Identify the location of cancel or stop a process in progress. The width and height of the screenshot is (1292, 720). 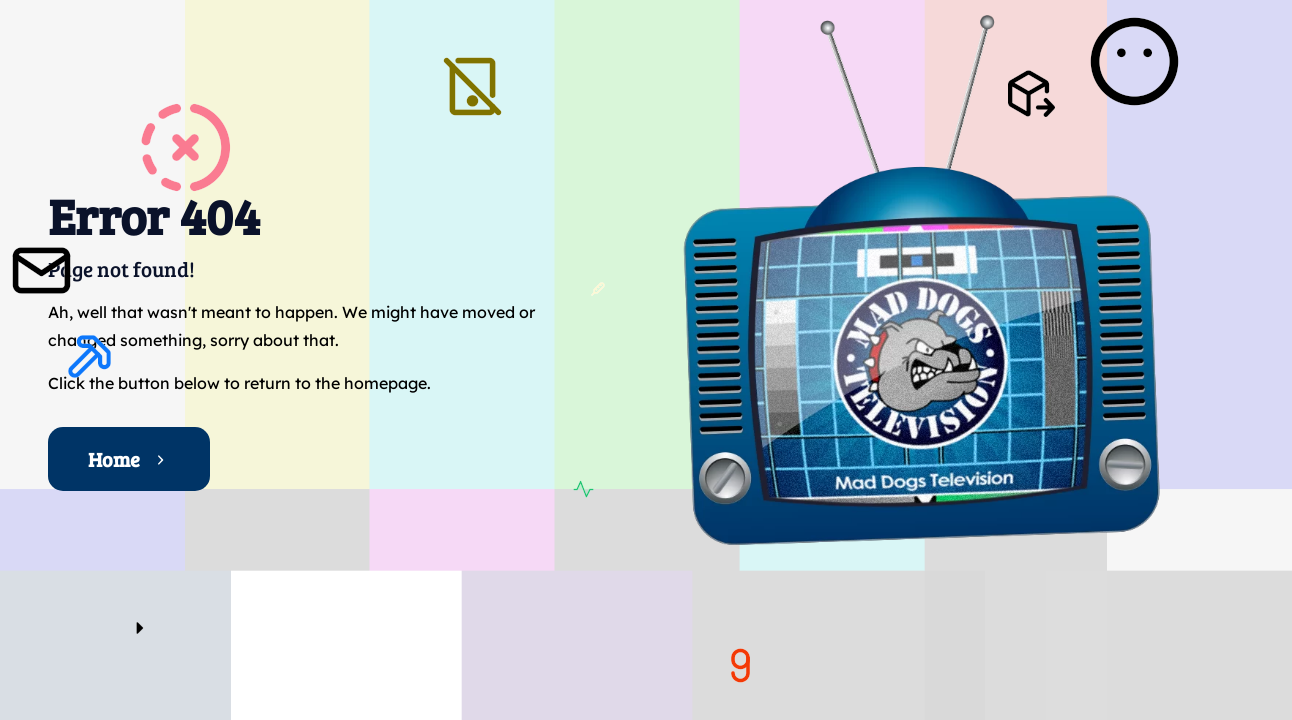
(185, 147).